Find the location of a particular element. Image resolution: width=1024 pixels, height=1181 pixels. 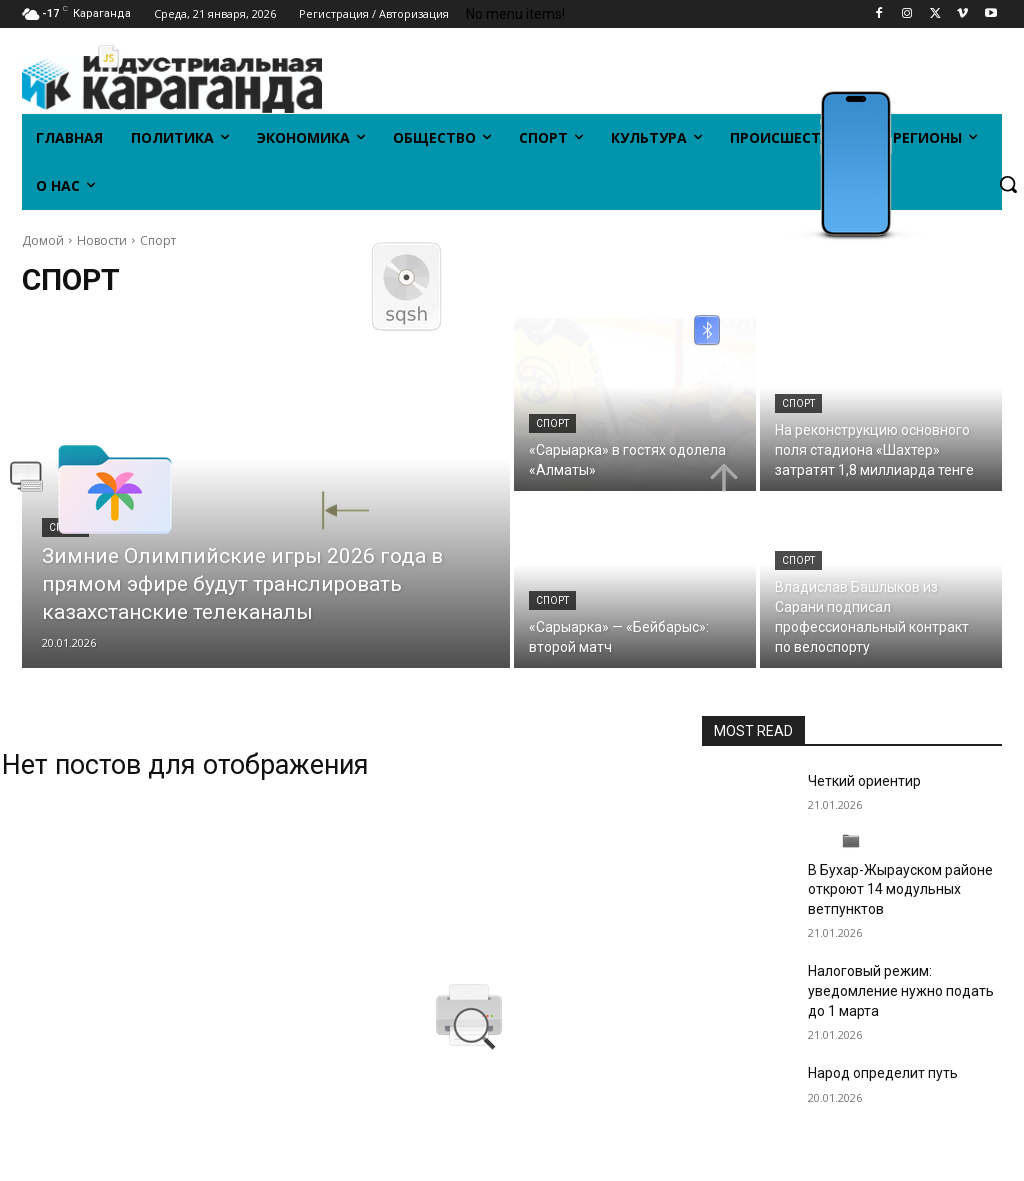

access computer or desktop settings is located at coordinates (26, 476).